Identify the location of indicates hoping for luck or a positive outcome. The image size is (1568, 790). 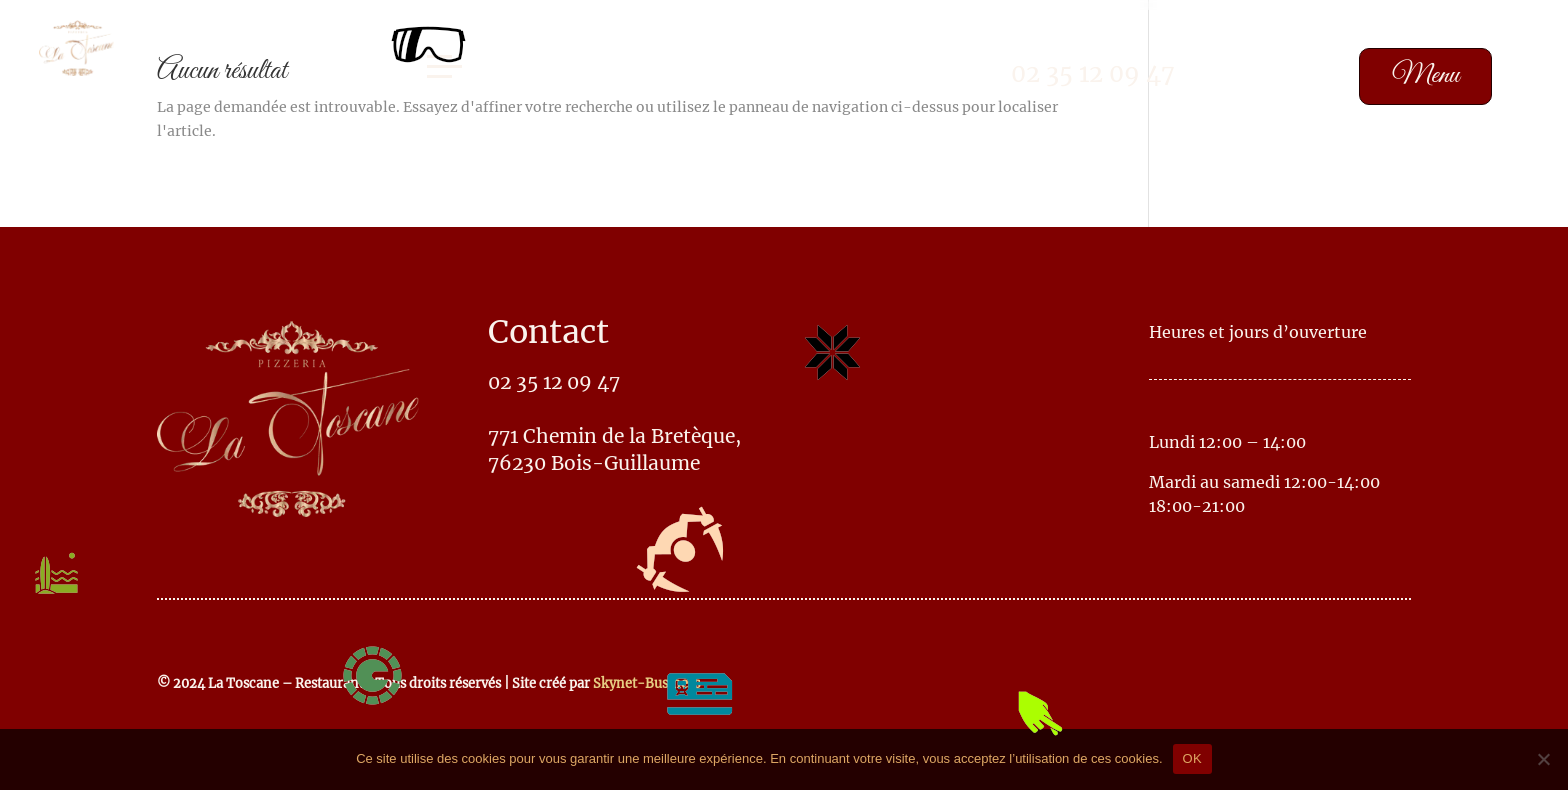
(1040, 713).